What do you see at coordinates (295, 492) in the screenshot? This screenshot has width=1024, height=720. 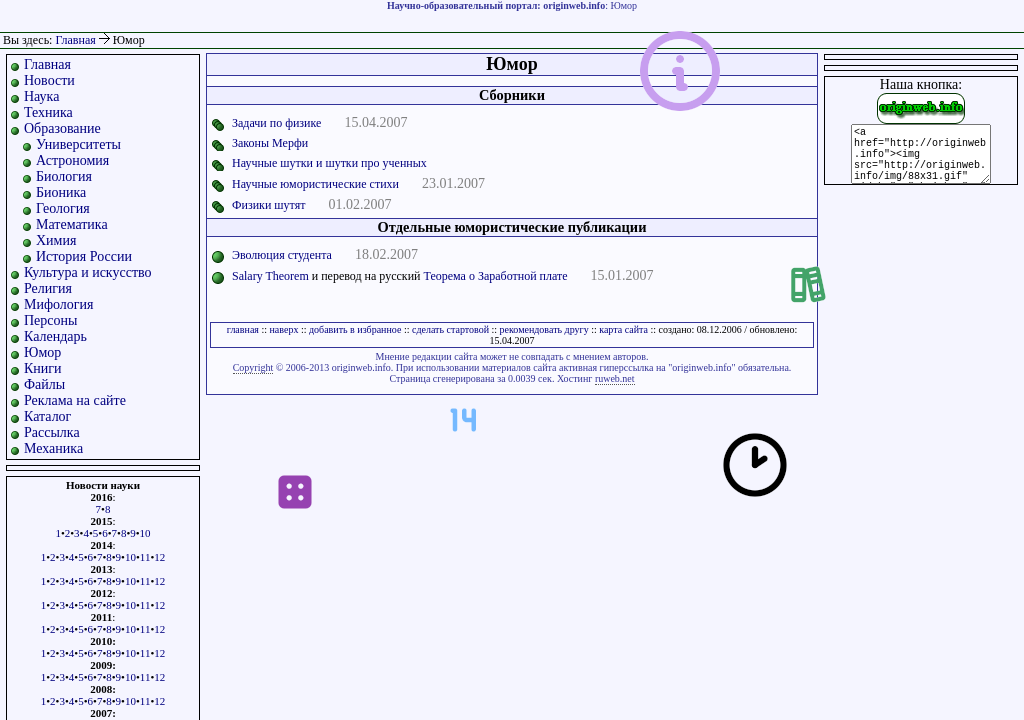 I see `roll or randomize with a value of four` at bounding box center [295, 492].